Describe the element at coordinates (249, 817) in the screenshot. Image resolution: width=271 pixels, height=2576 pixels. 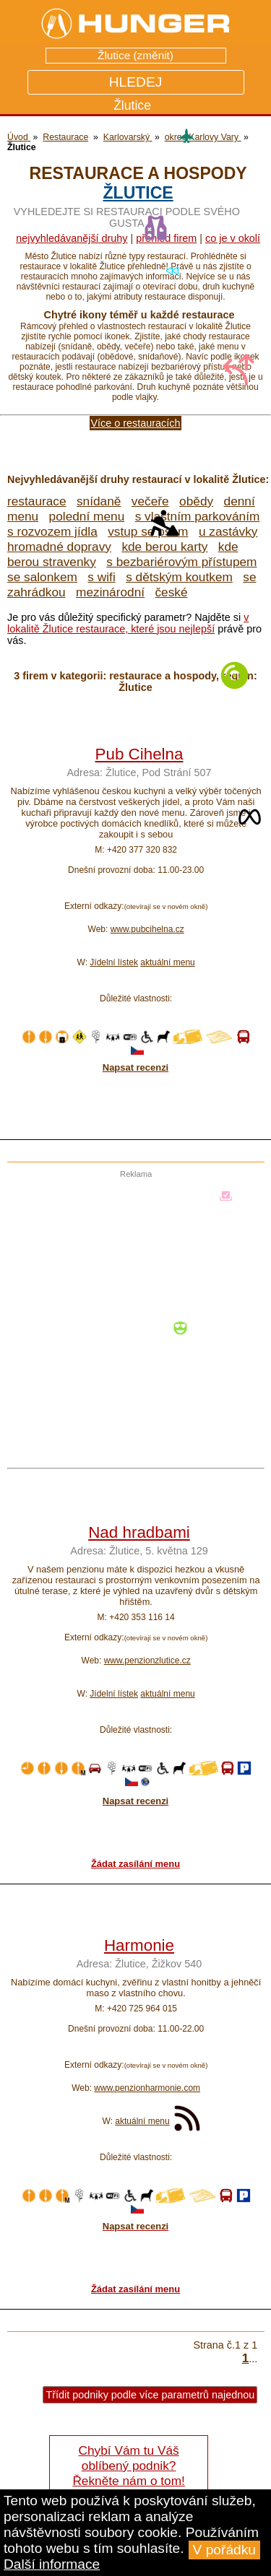
I see `Meta company logo` at that location.